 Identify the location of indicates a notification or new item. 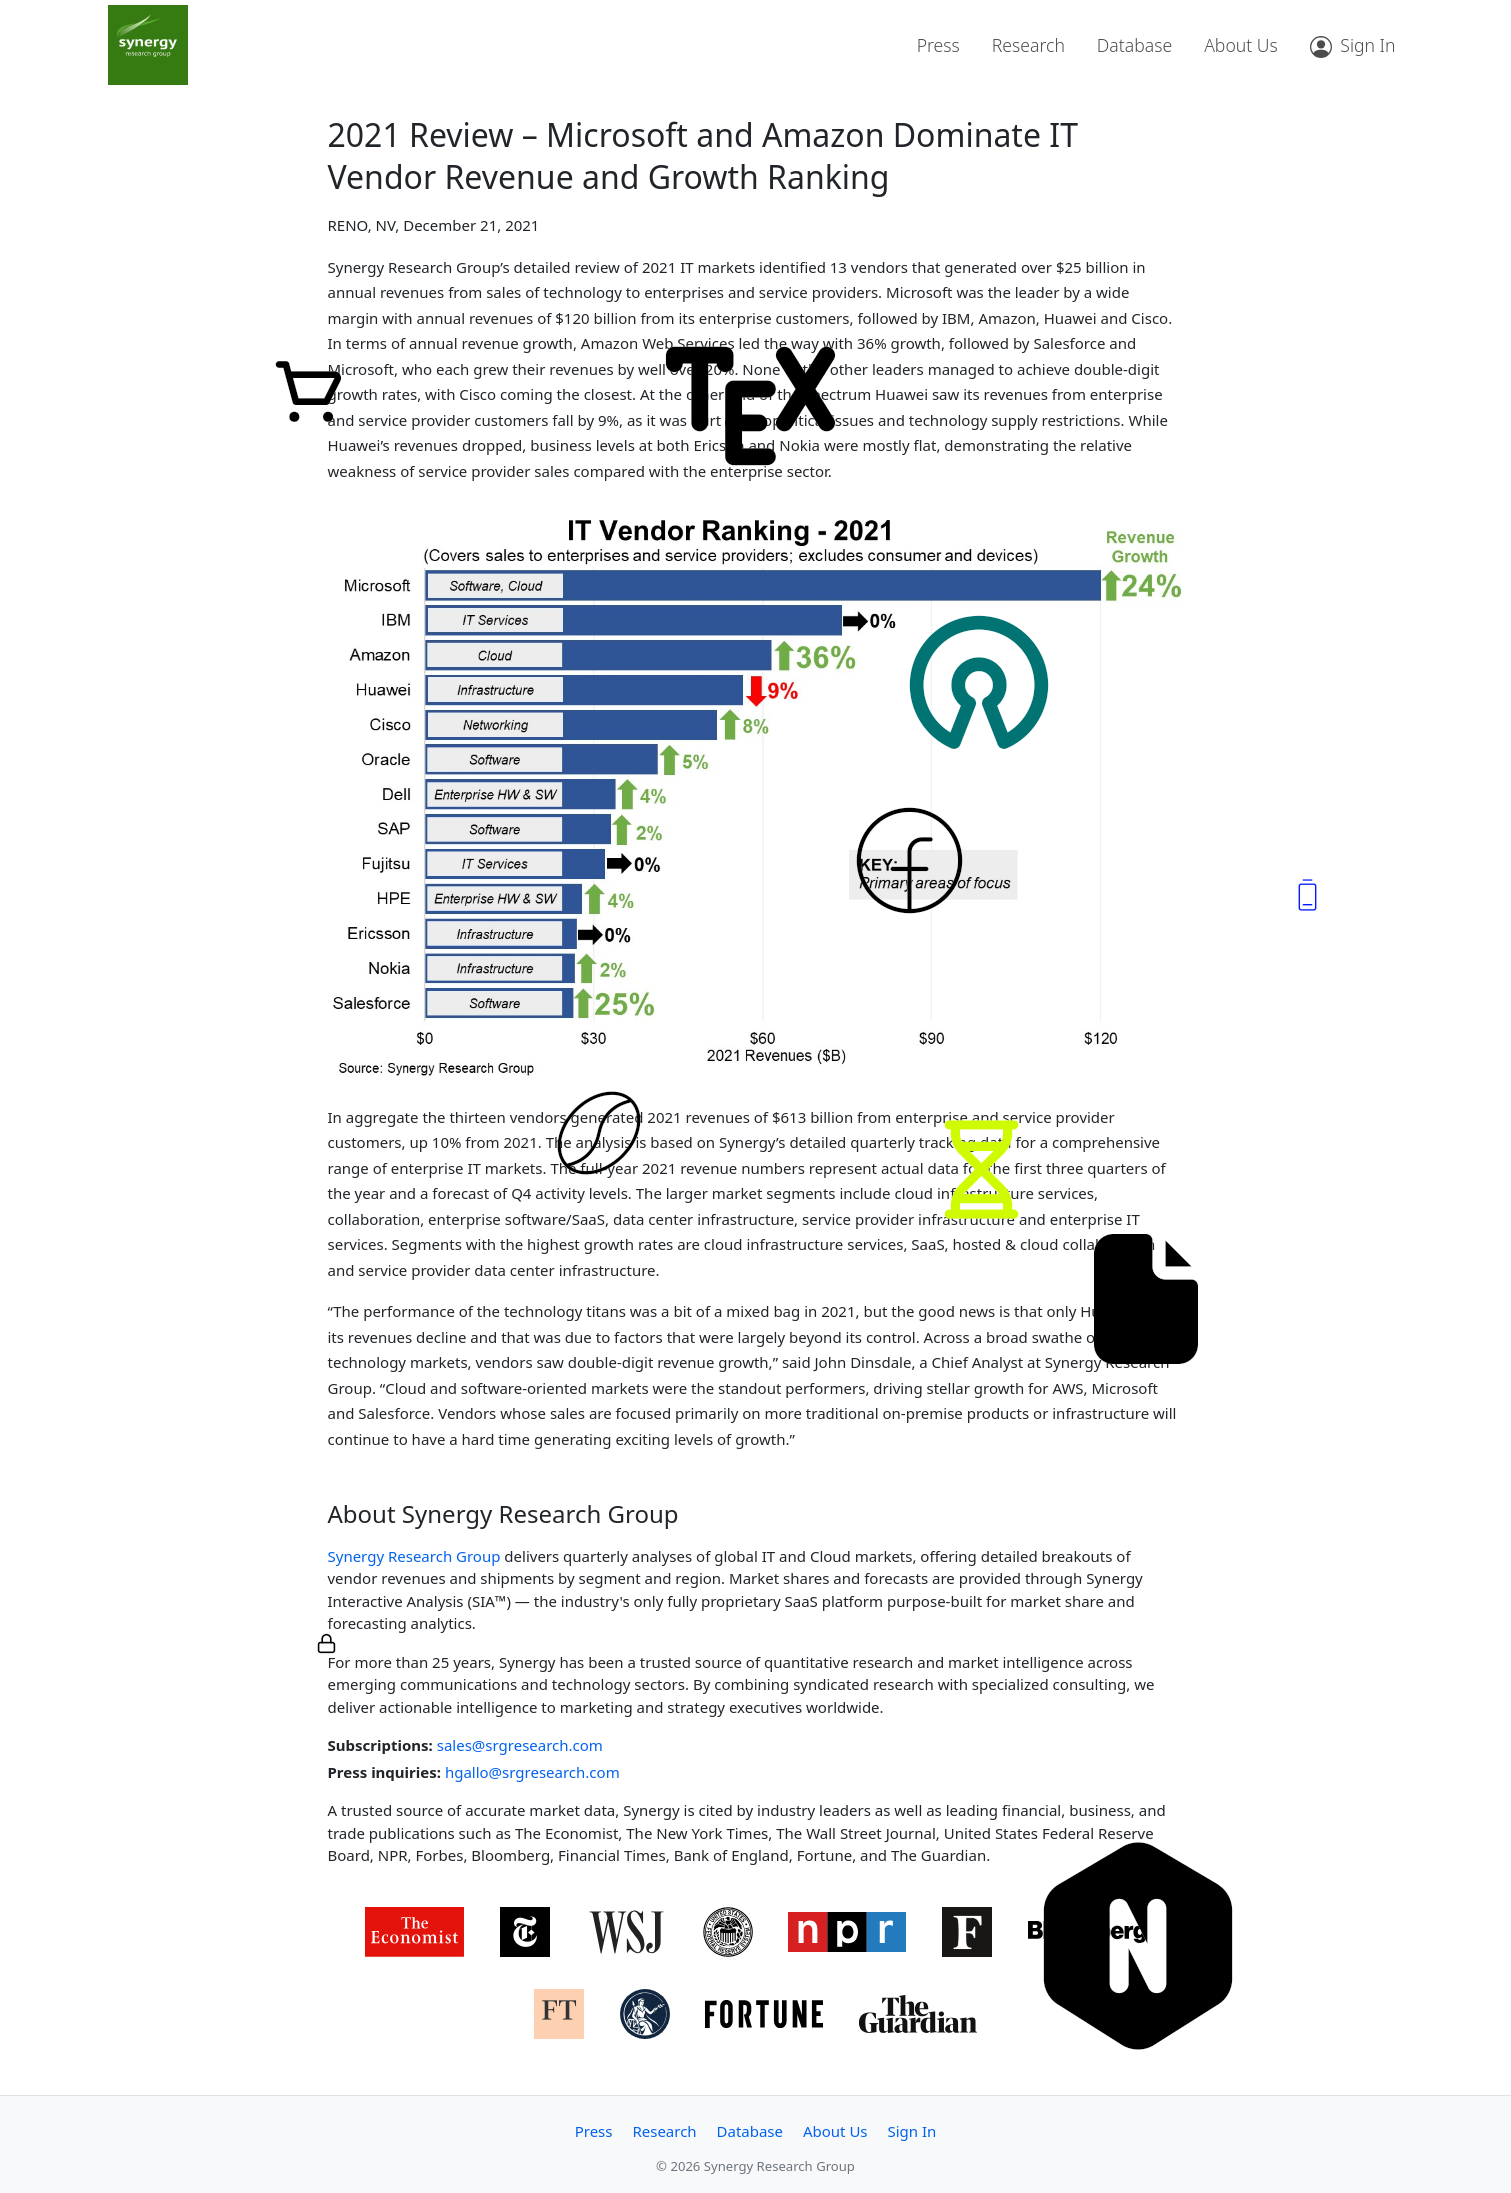
(1138, 1946).